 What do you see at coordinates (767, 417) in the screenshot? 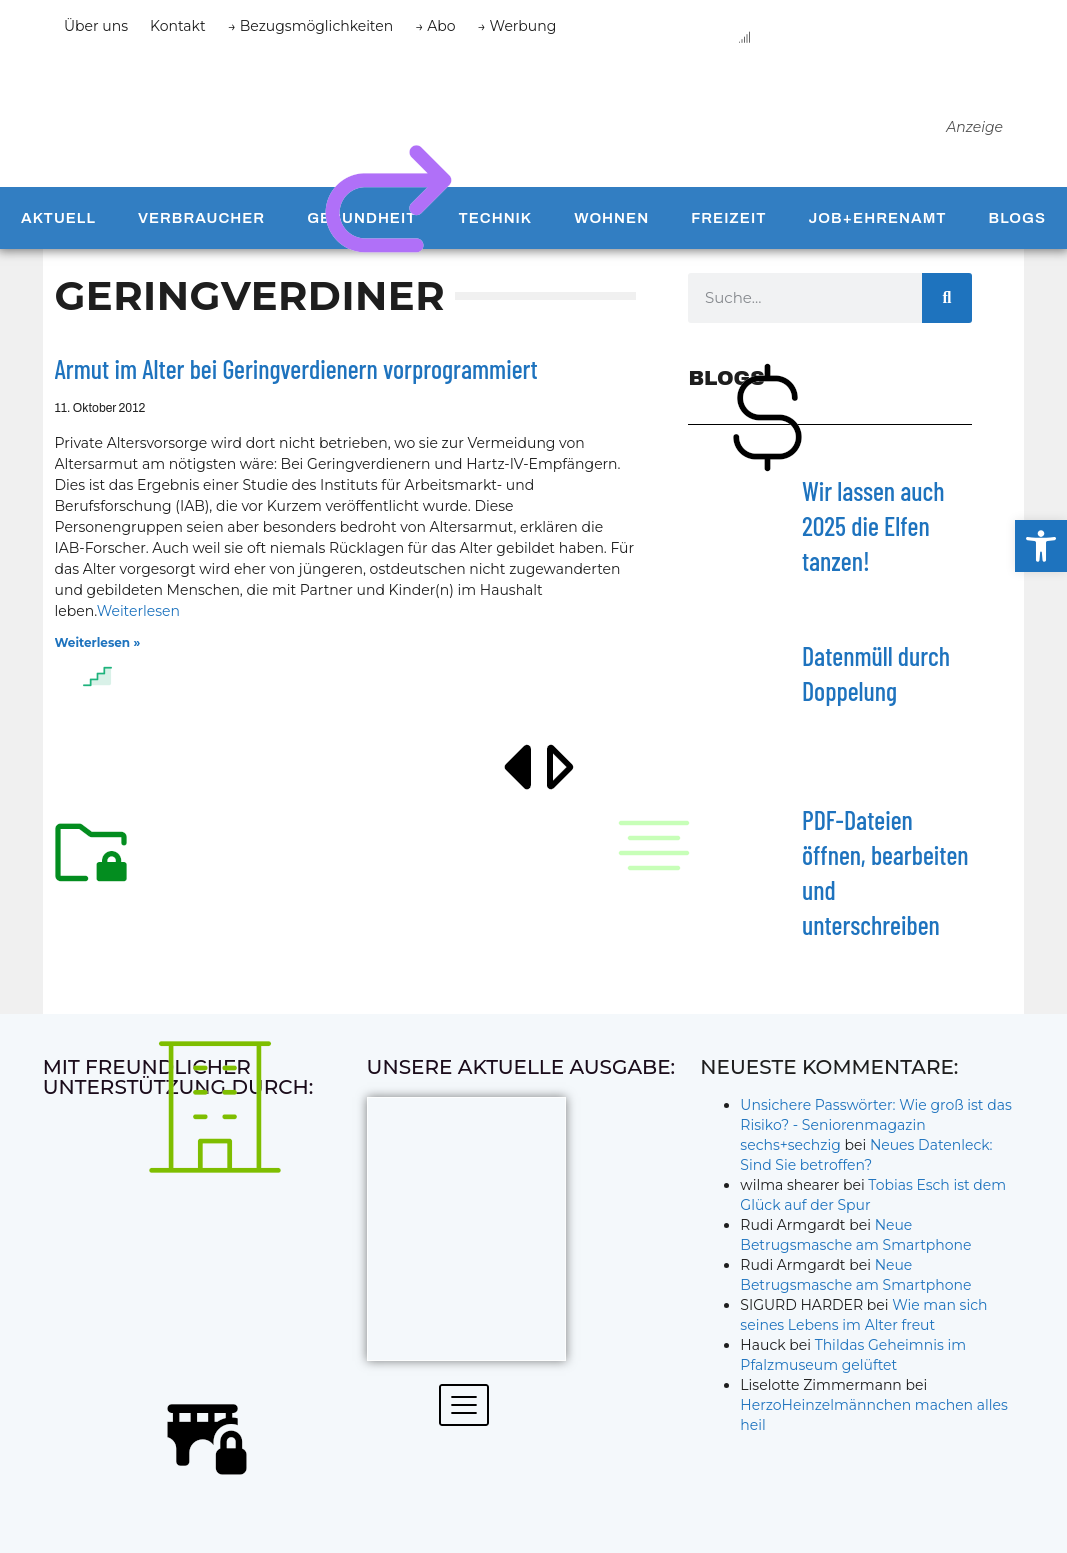
I see `view account balance or financial information` at bounding box center [767, 417].